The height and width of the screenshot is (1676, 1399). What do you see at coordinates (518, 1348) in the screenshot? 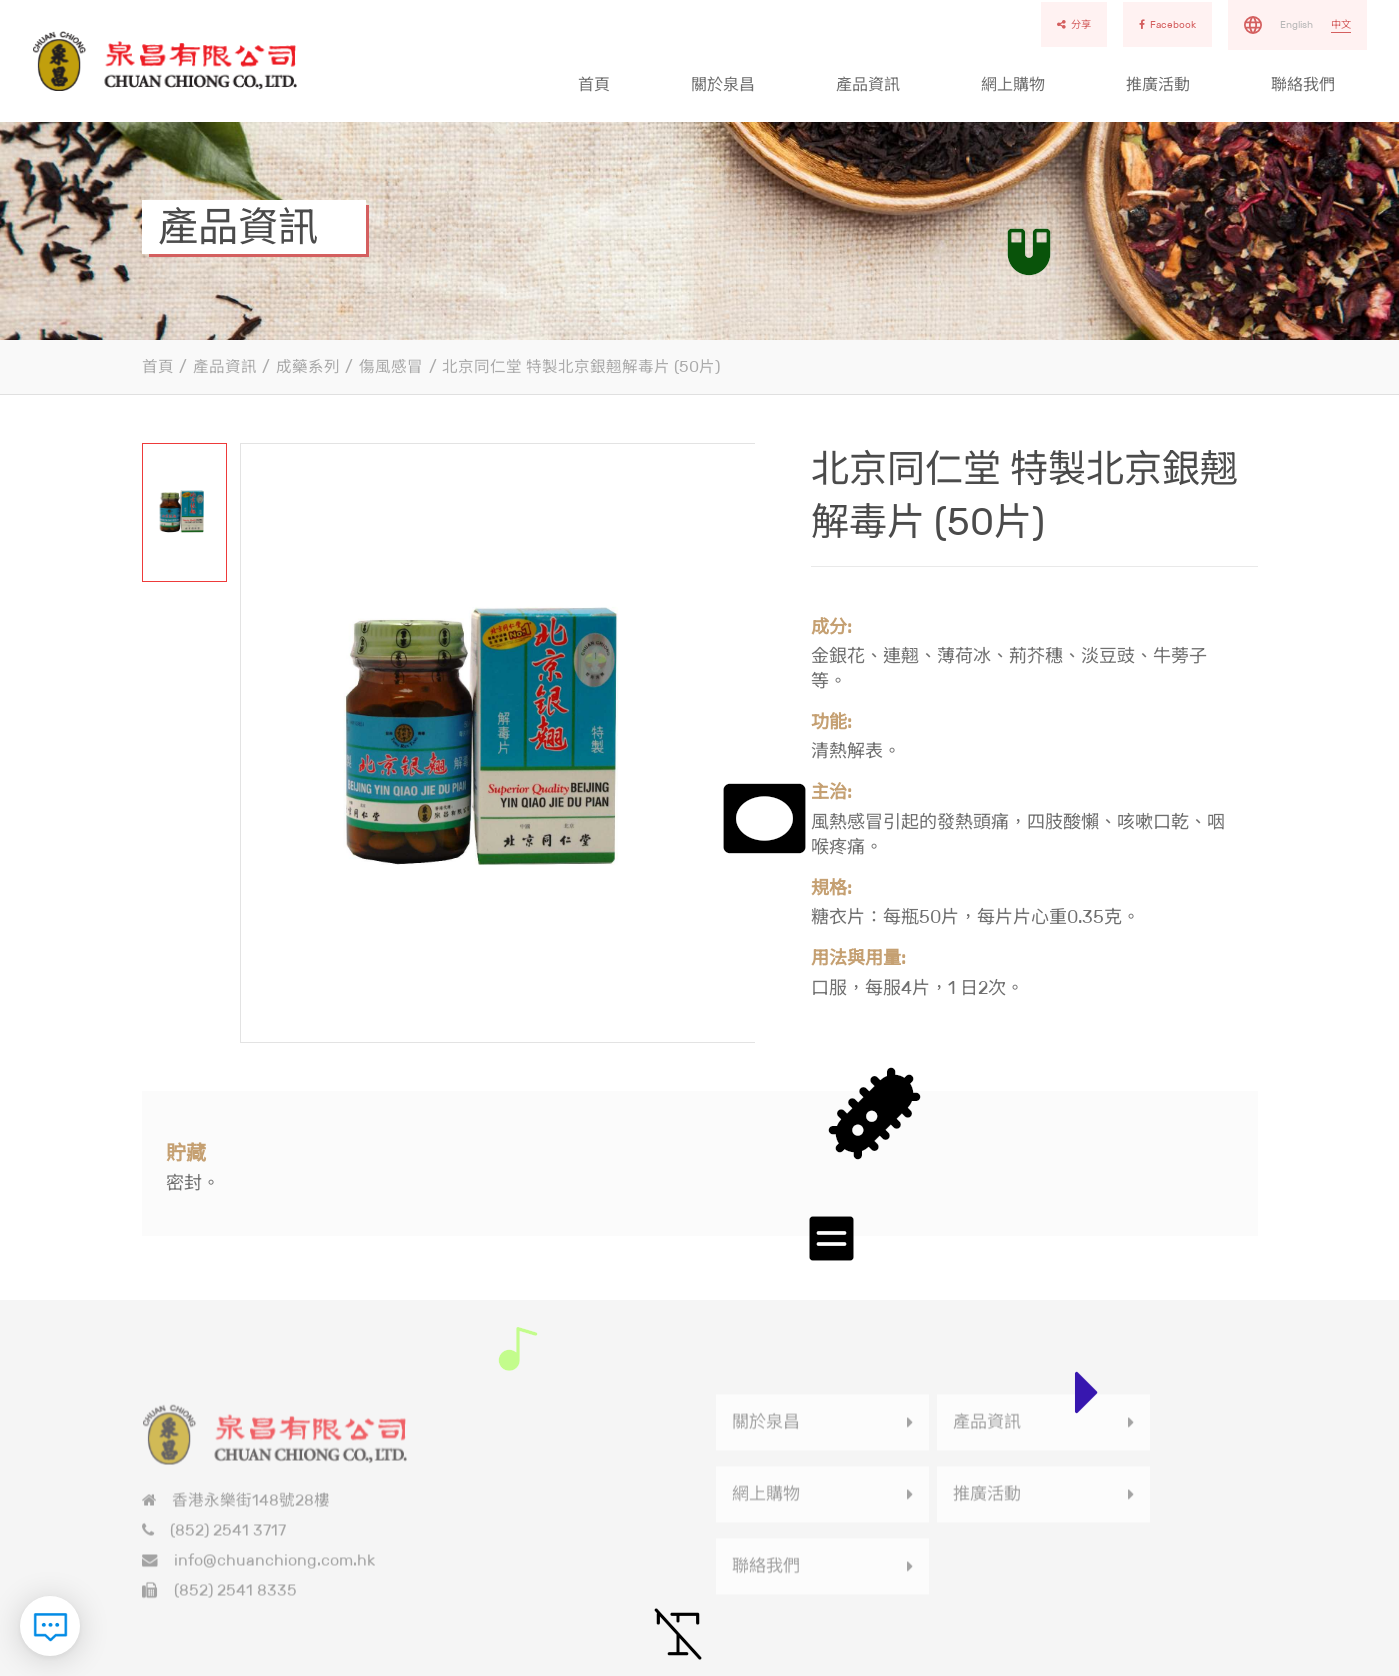
I see `access music or audio player` at bounding box center [518, 1348].